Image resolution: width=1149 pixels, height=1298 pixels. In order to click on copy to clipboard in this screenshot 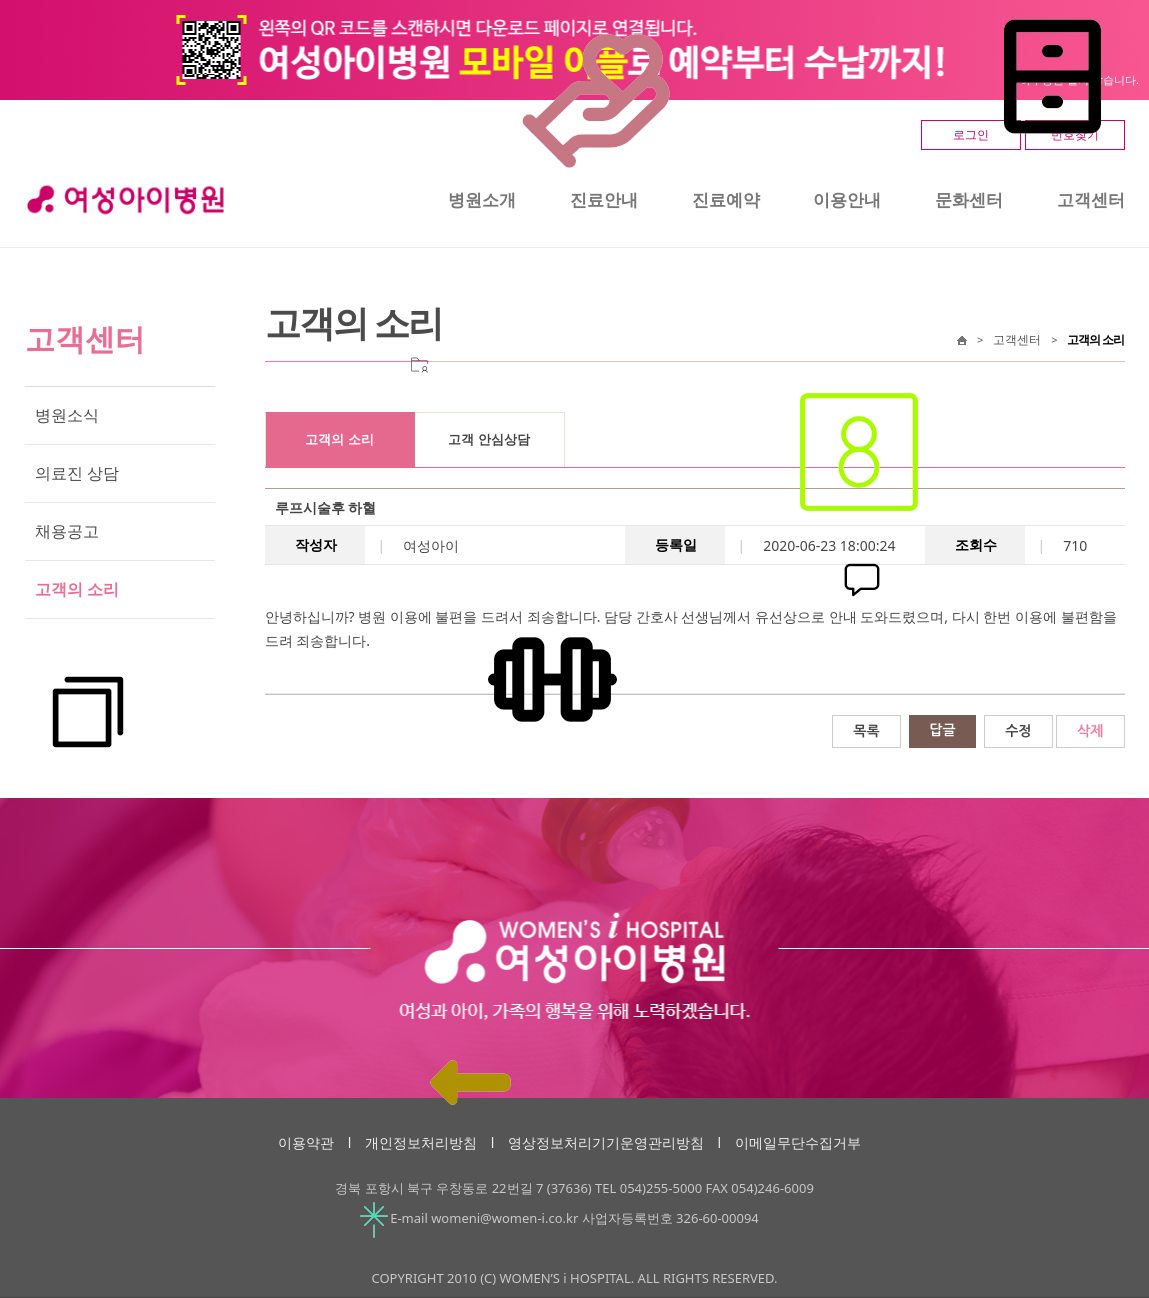, I will do `click(88, 712)`.